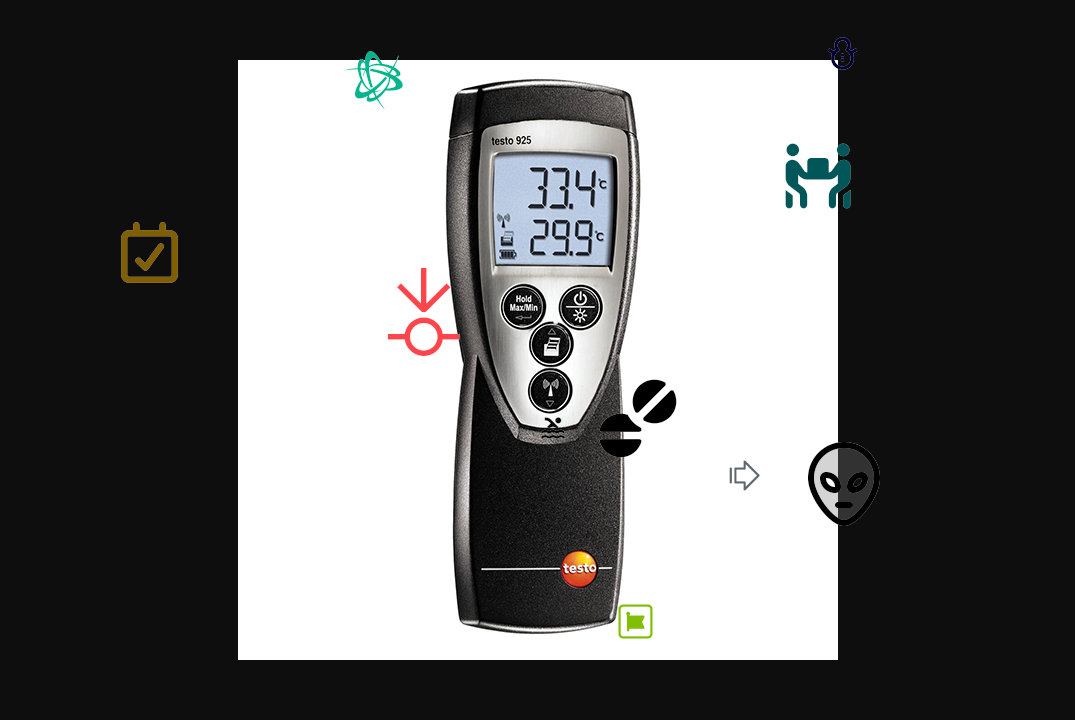 Image resolution: width=1075 pixels, height=720 pixels. I want to click on indicates winter or cold weather conditions, so click(842, 53).